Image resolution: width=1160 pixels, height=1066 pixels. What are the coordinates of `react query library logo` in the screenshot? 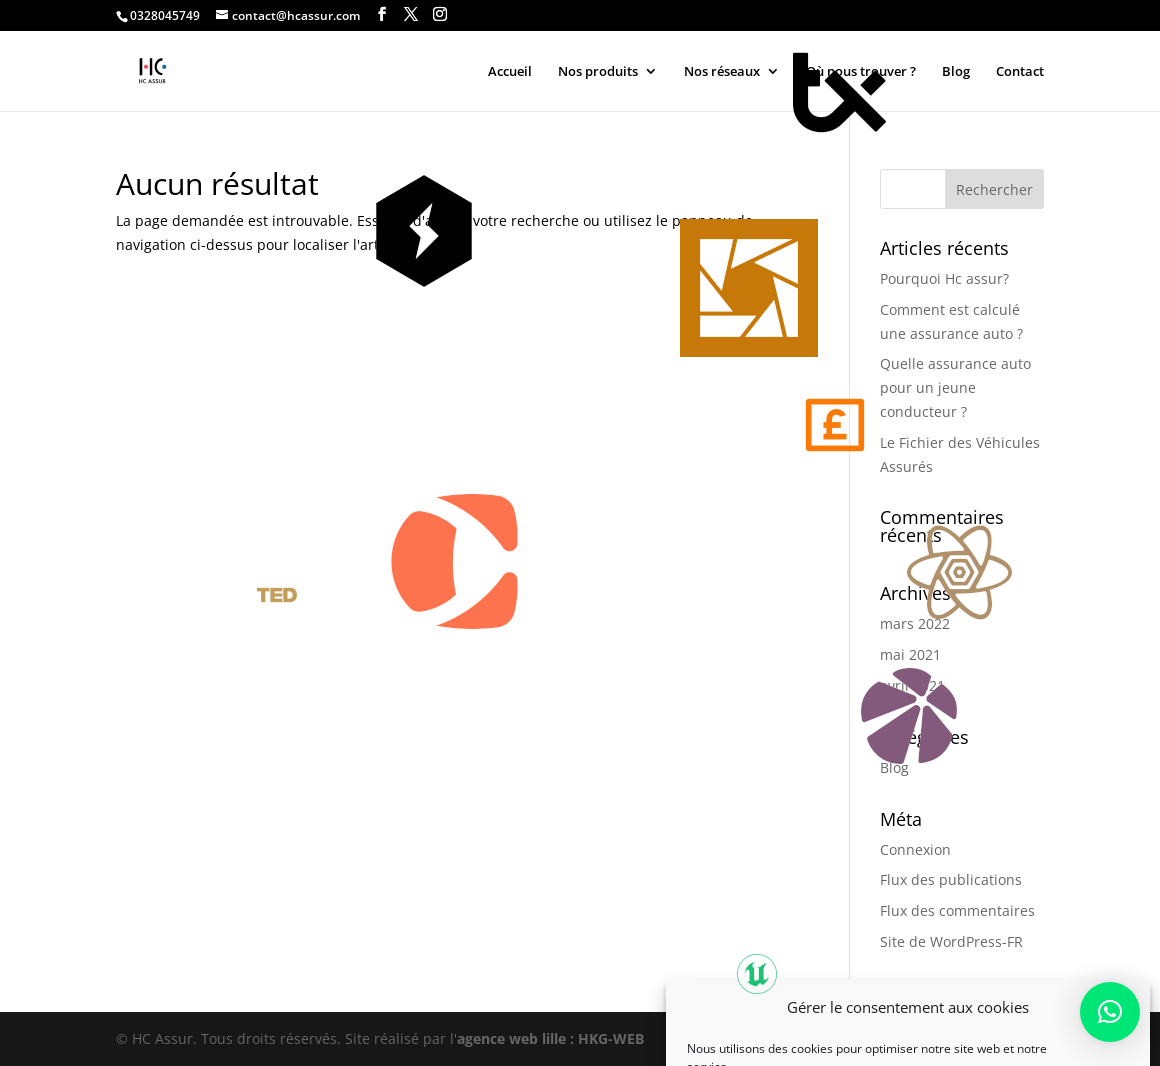 It's located at (959, 572).